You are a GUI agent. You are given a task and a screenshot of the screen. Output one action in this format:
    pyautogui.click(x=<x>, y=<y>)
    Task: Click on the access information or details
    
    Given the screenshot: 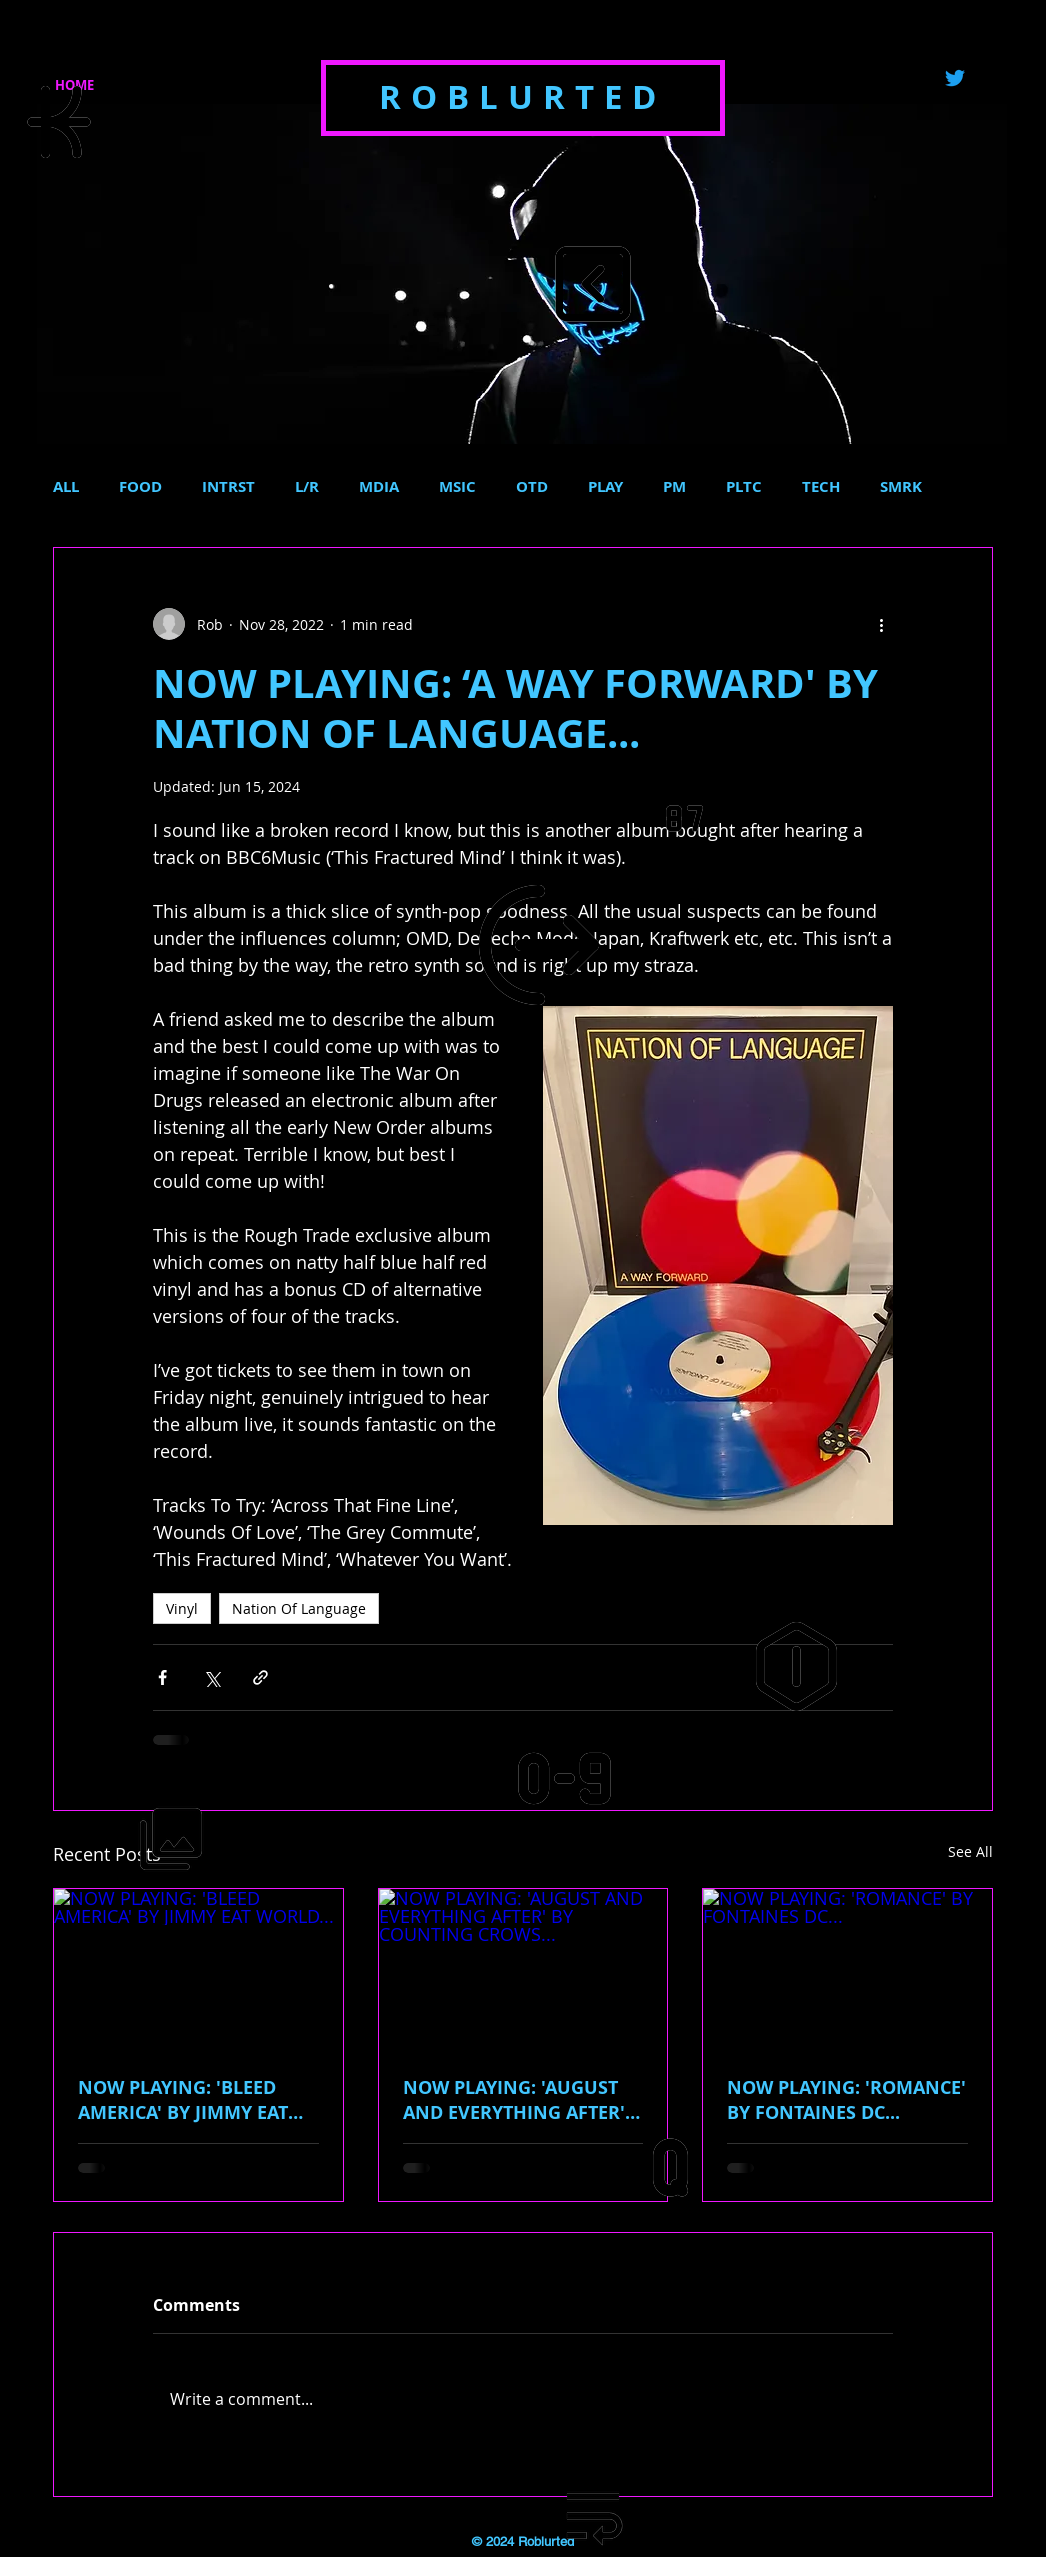 What is the action you would take?
    pyautogui.click(x=796, y=1666)
    